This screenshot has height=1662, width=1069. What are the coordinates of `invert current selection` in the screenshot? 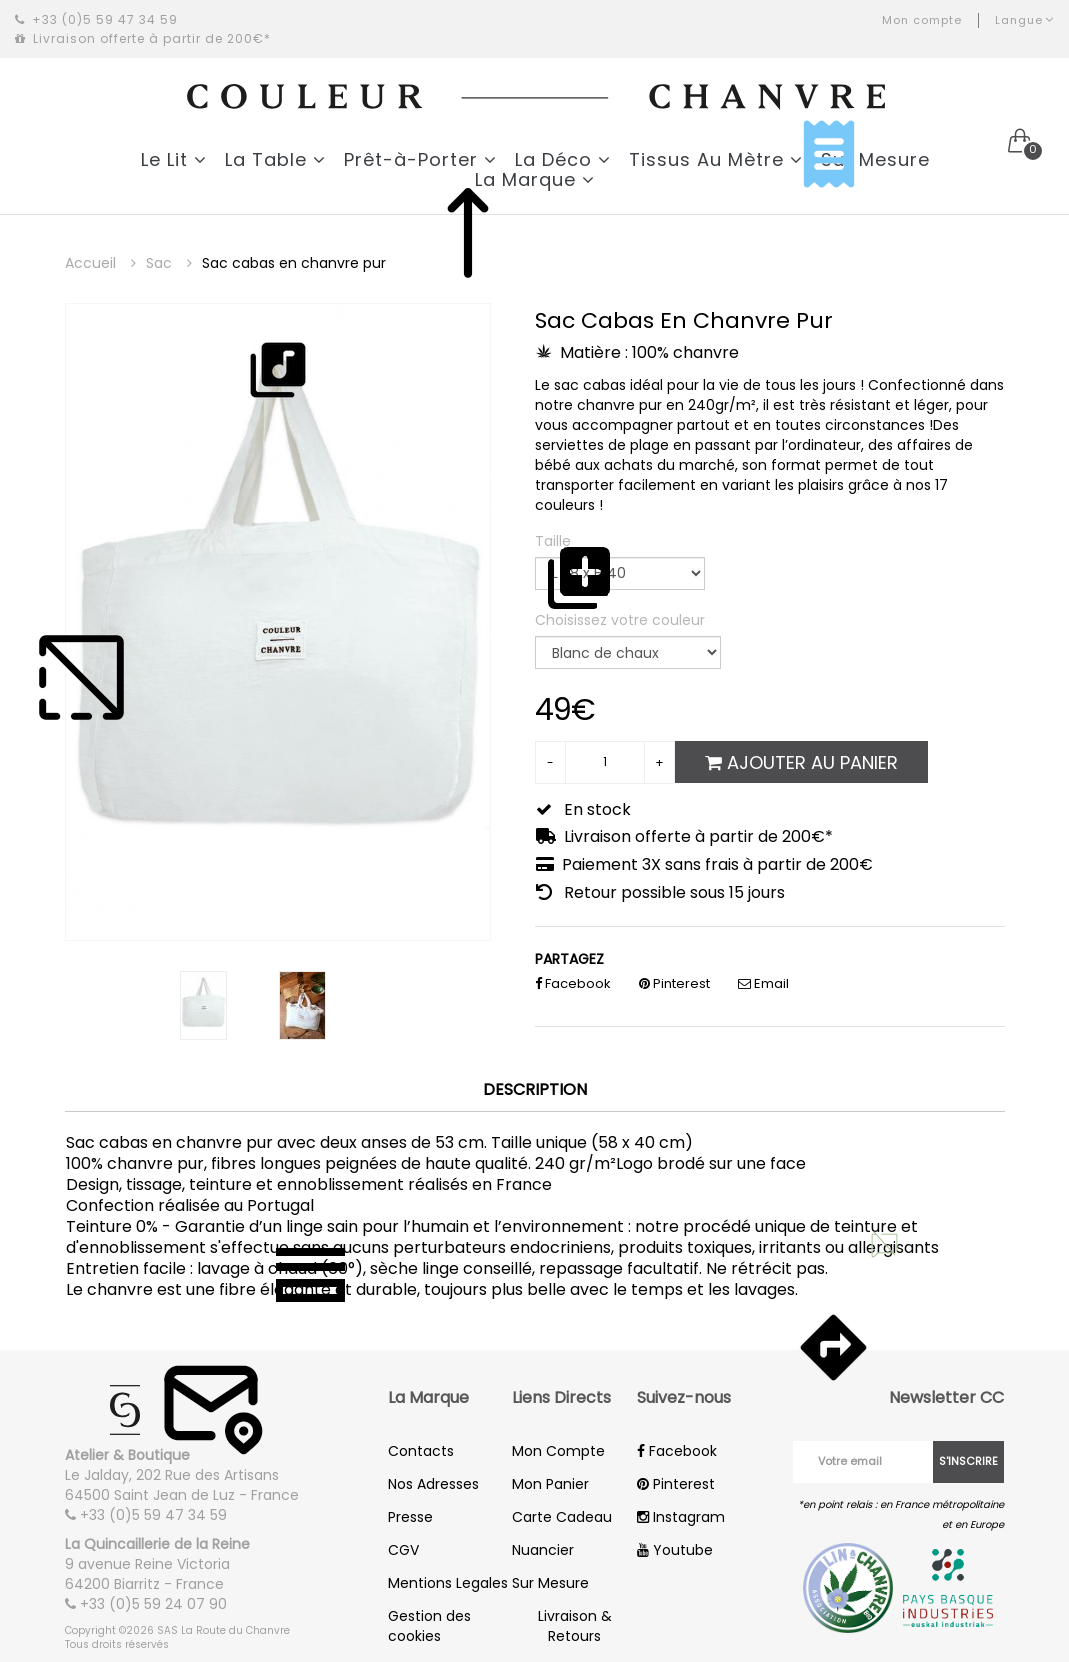 It's located at (81, 677).